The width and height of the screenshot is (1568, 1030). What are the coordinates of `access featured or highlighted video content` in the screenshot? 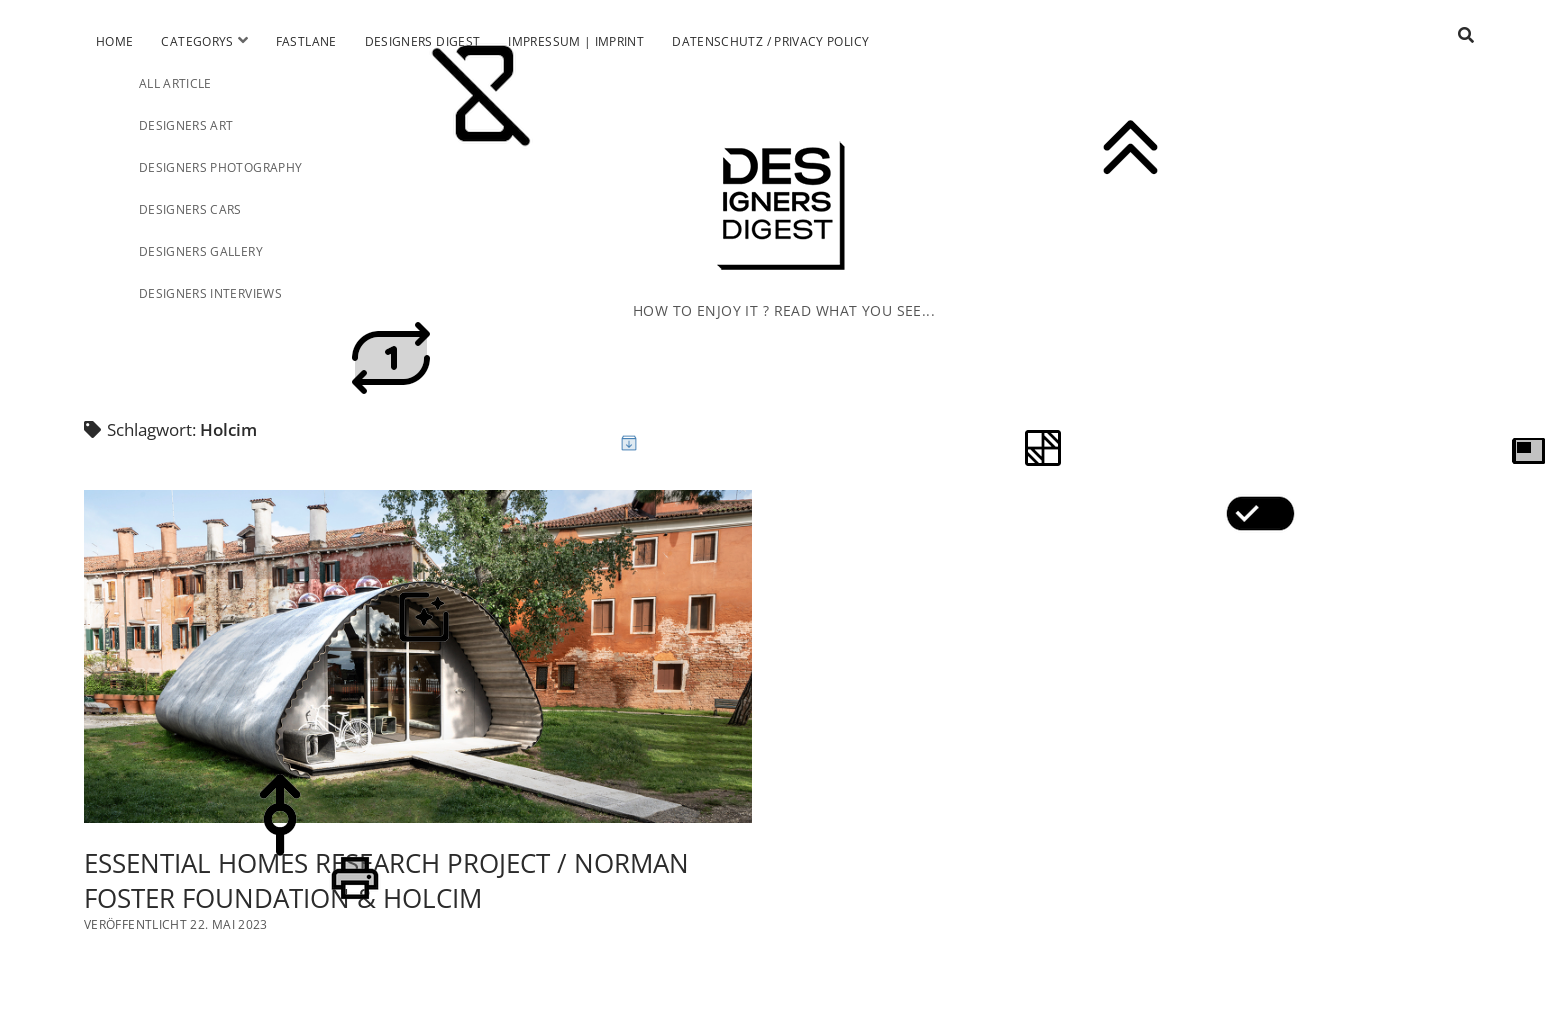 It's located at (1529, 451).